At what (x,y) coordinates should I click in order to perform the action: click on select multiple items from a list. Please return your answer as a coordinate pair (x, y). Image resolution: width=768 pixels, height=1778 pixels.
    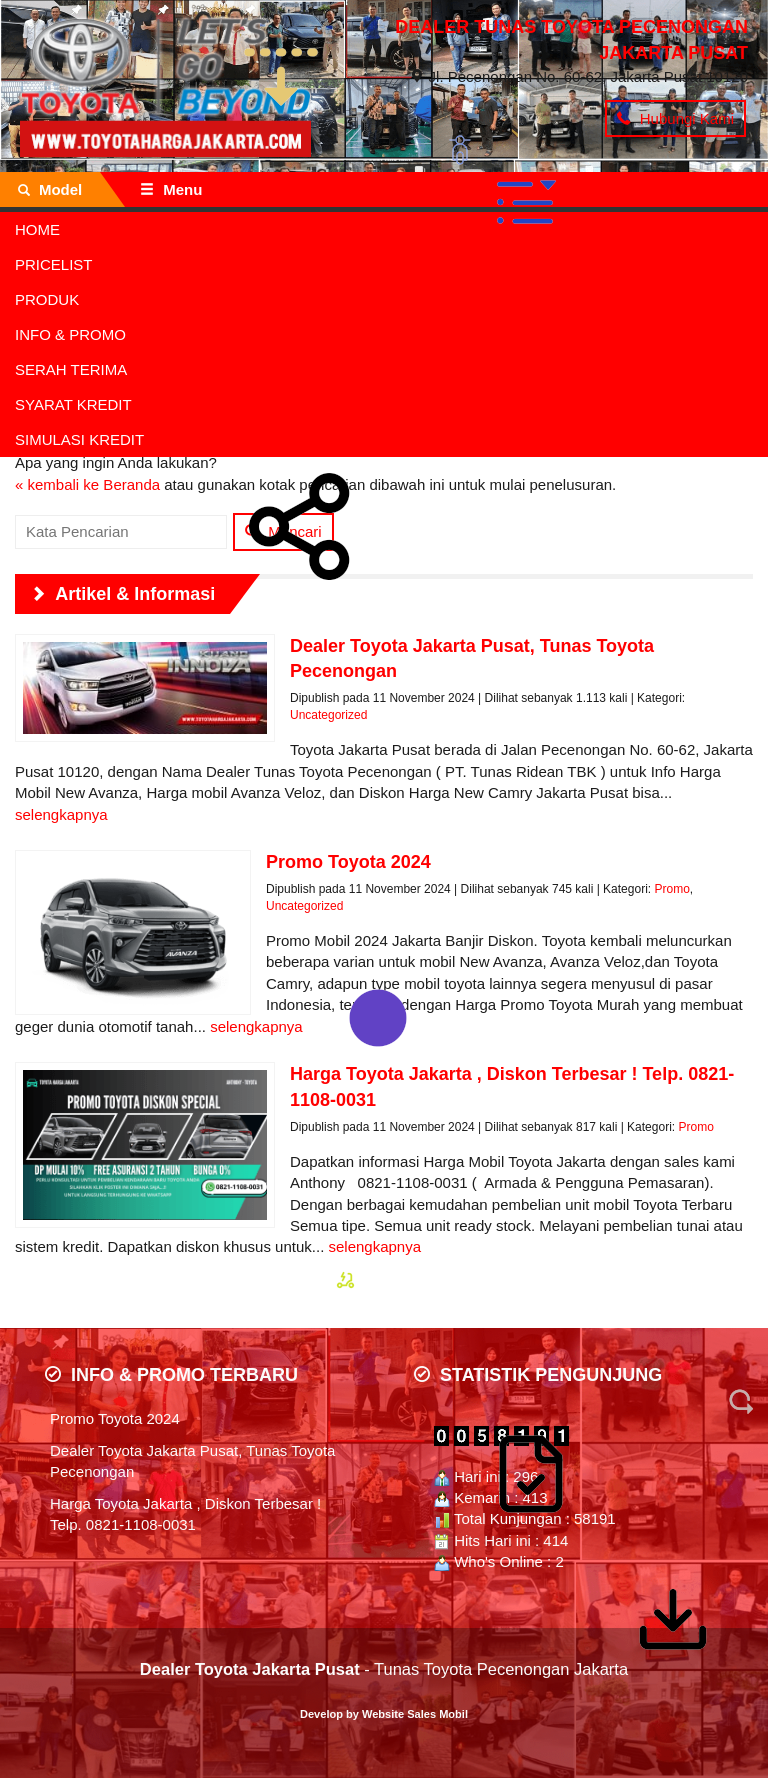
    Looking at the image, I should click on (525, 202).